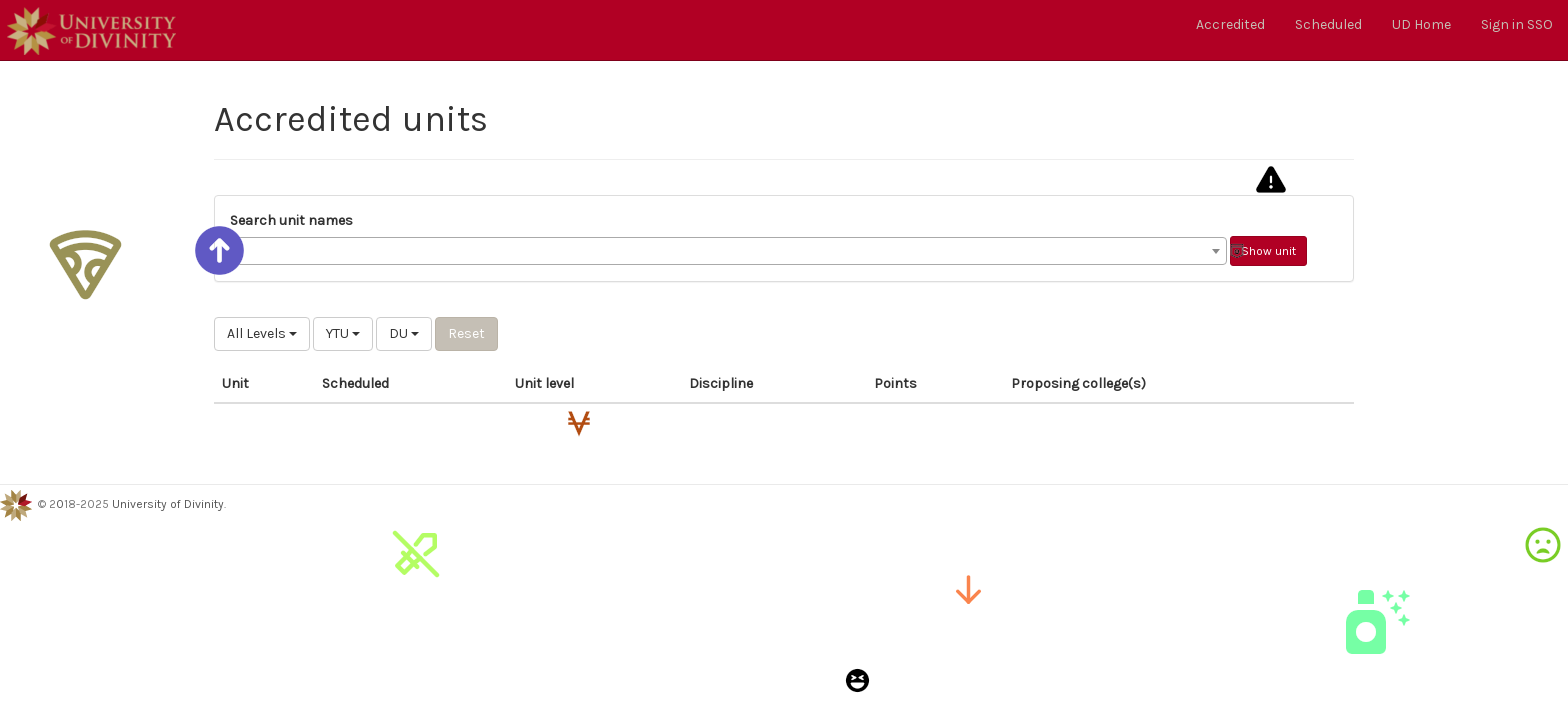 This screenshot has width=1568, height=720. Describe the element at coordinates (416, 554) in the screenshot. I see `disable combat mode` at that location.